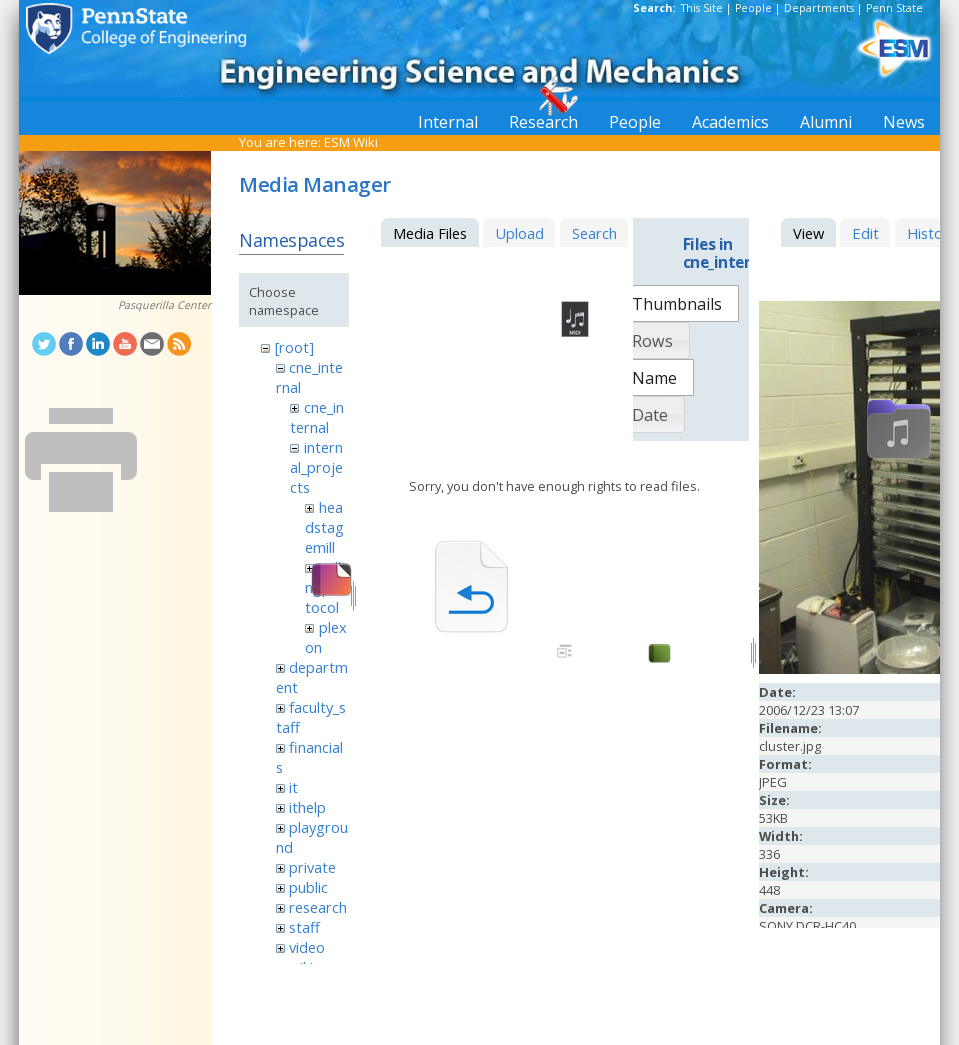 This screenshot has width=959, height=1045. Describe the element at coordinates (471, 586) in the screenshot. I see `revert document to previous version` at that location.